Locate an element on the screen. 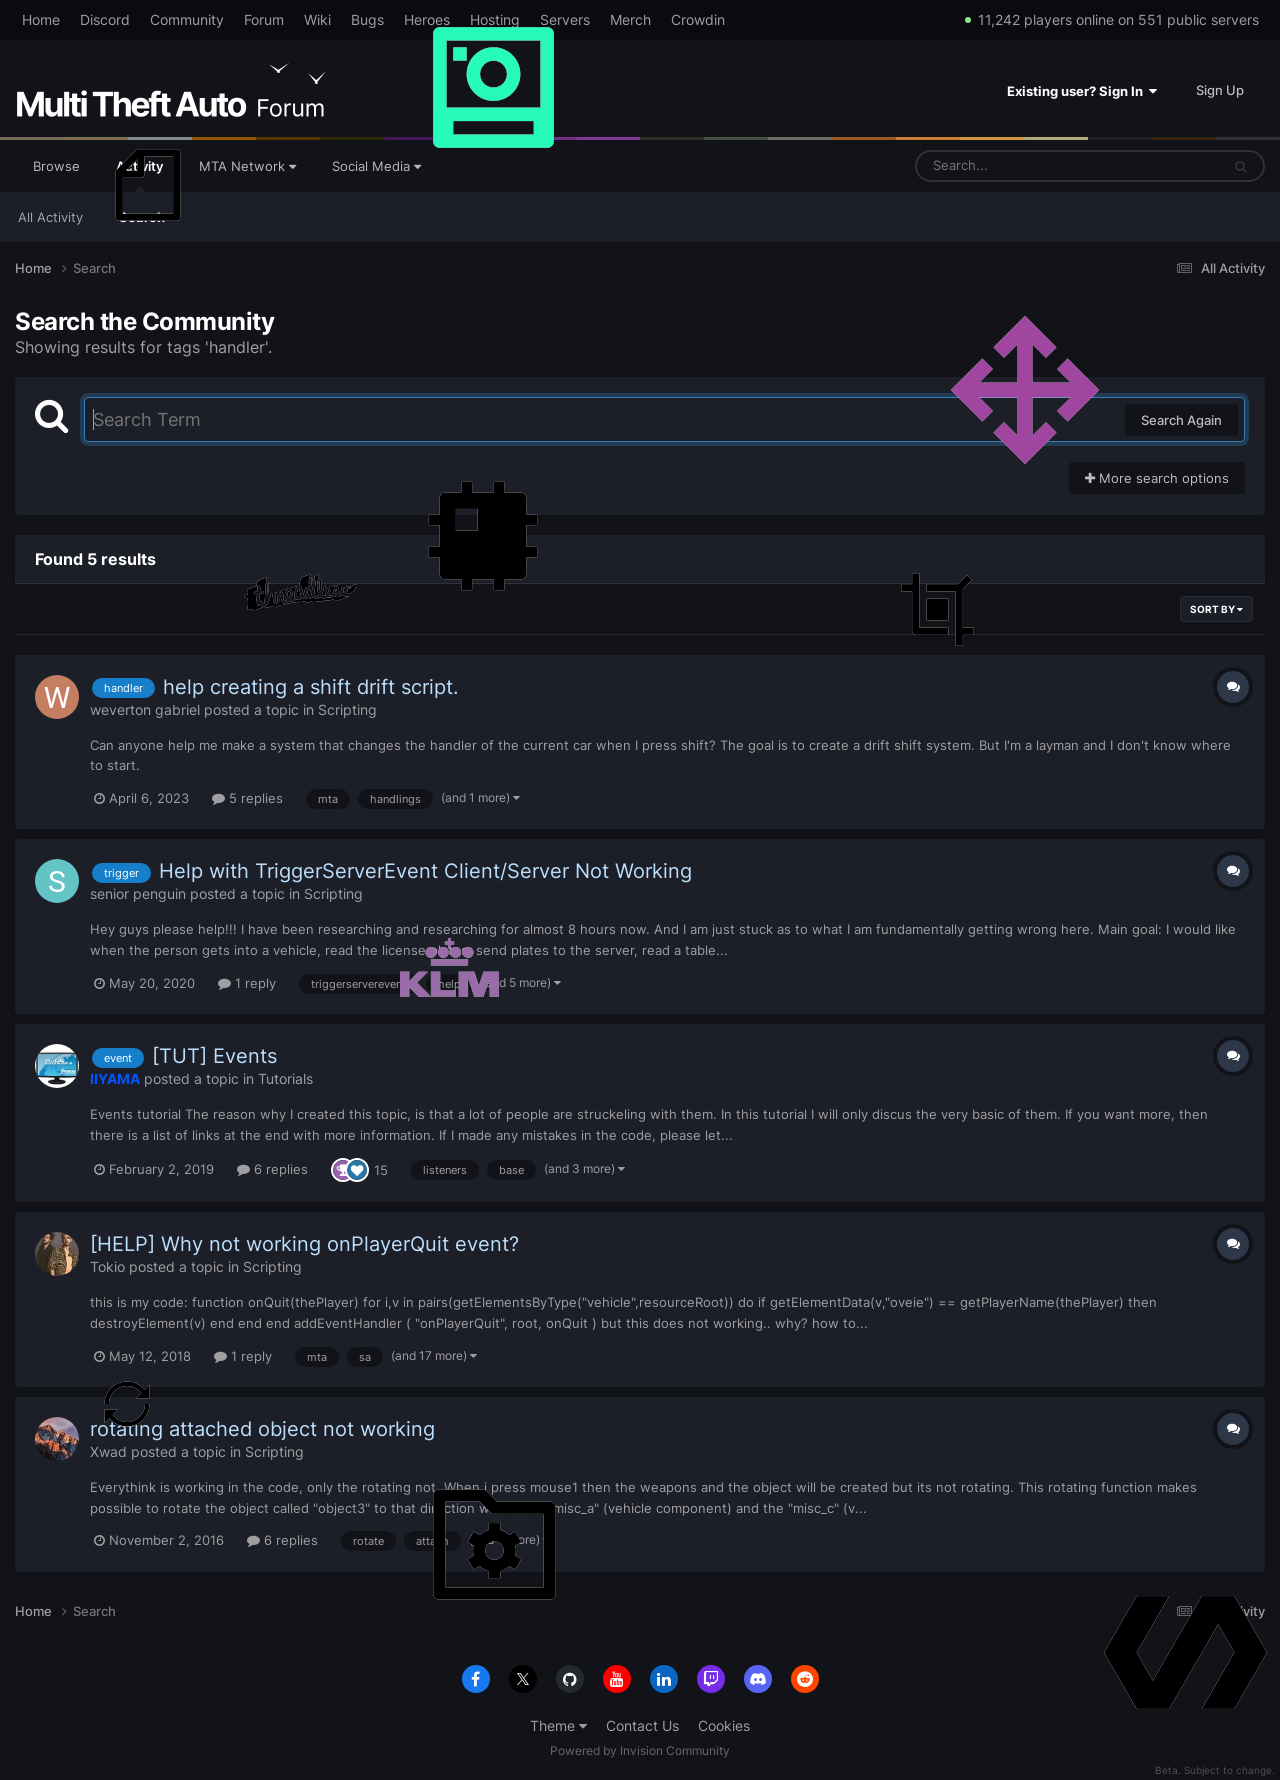 Image resolution: width=1280 pixels, height=1780 pixels. visit KLM airline website or app is located at coordinates (449, 967).